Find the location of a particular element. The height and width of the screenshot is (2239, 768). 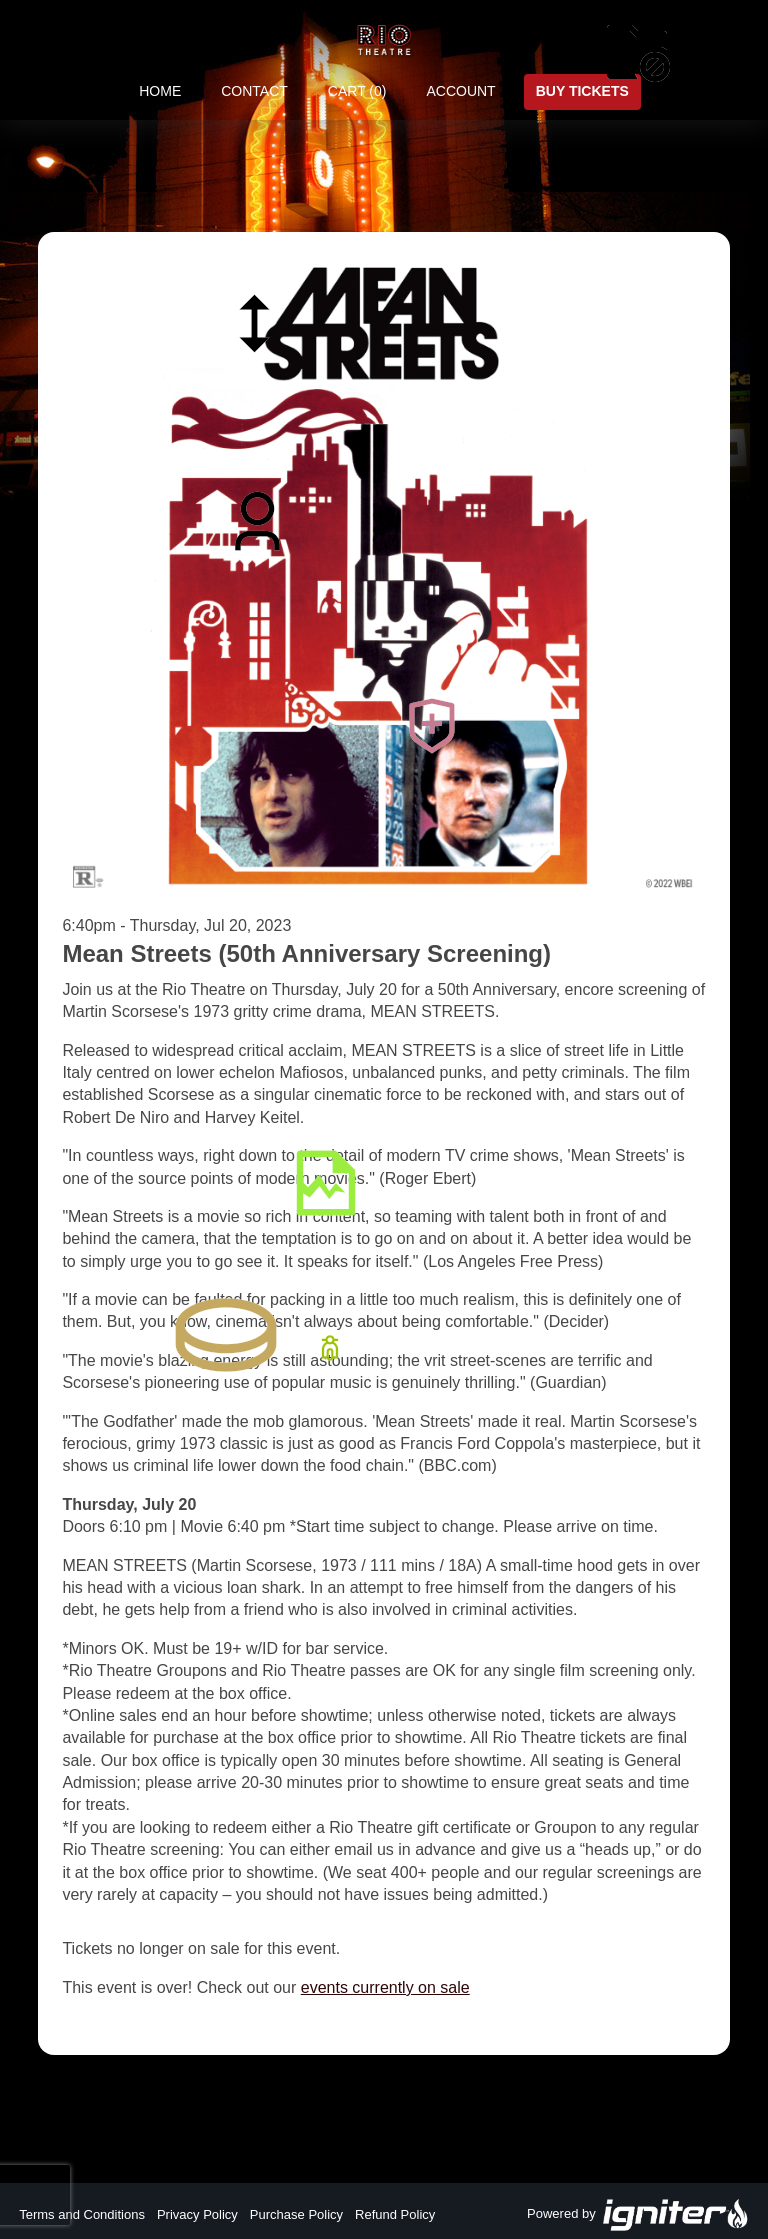

expand content vertically is located at coordinates (254, 323).